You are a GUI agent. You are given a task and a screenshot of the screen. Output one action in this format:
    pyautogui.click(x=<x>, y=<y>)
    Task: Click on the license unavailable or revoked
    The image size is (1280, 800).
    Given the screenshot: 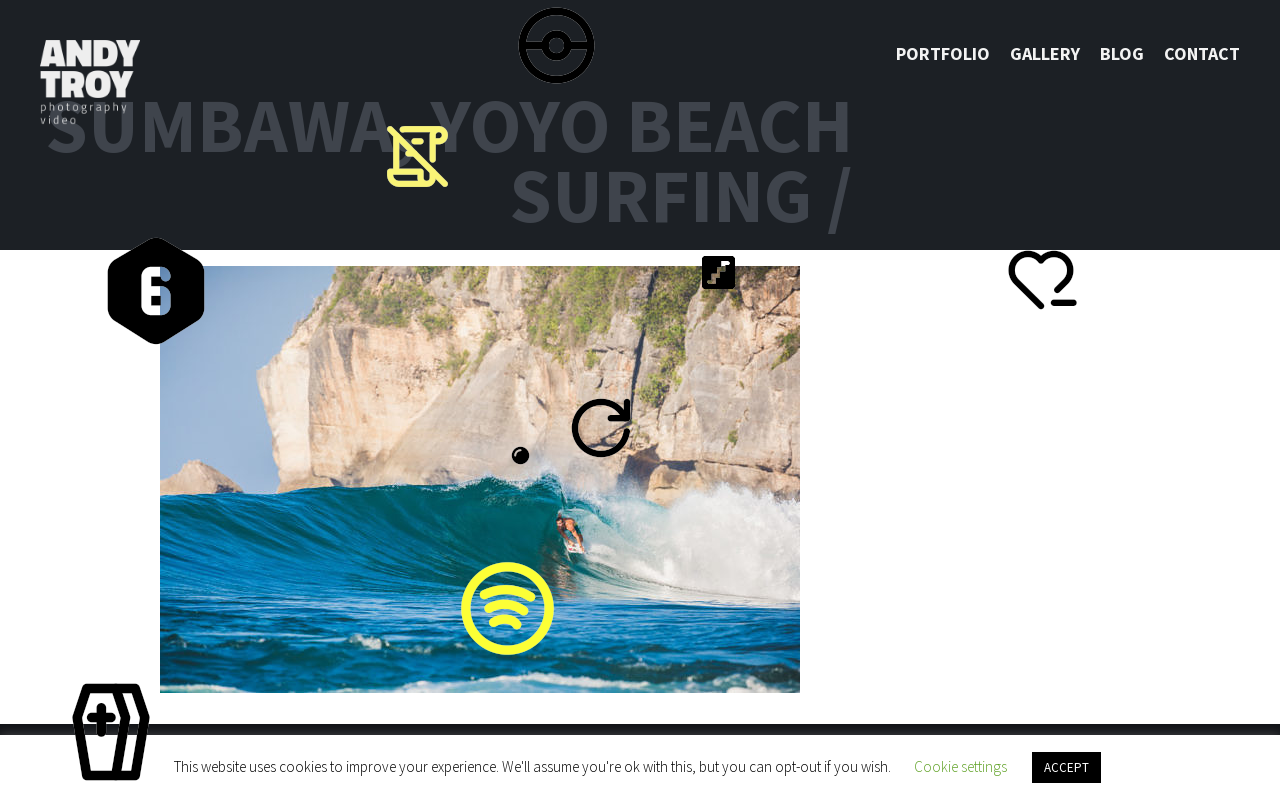 What is the action you would take?
    pyautogui.click(x=417, y=156)
    